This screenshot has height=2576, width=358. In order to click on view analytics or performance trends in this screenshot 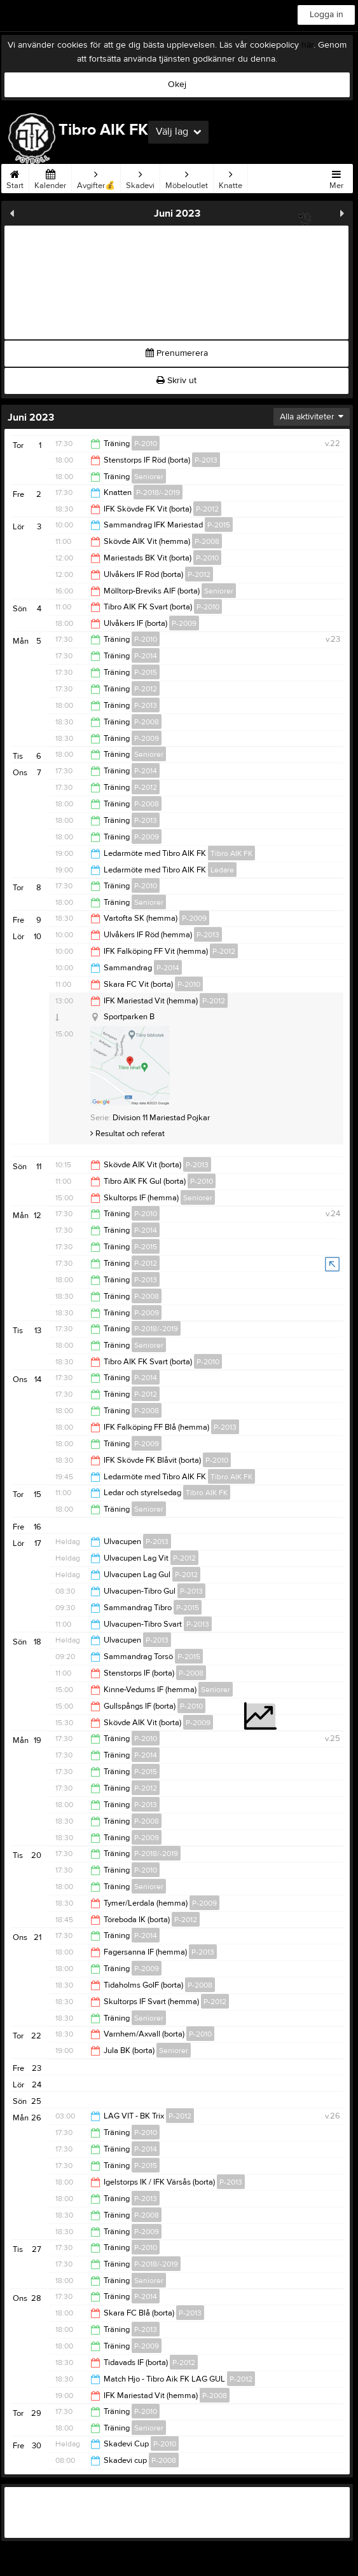, I will do `click(260, 1716)`.